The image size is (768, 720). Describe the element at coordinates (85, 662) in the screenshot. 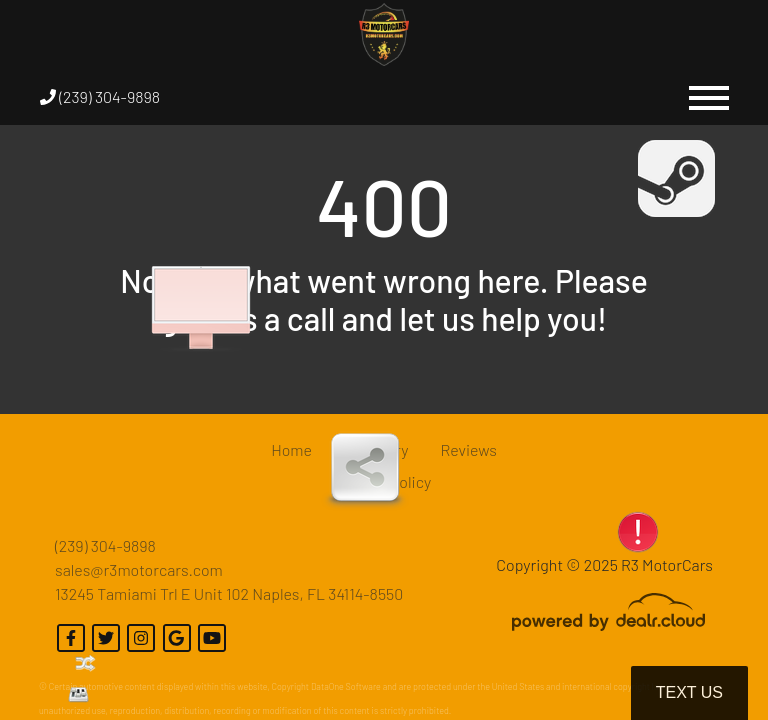

I see `shuffle playlist or music queue` at that location.